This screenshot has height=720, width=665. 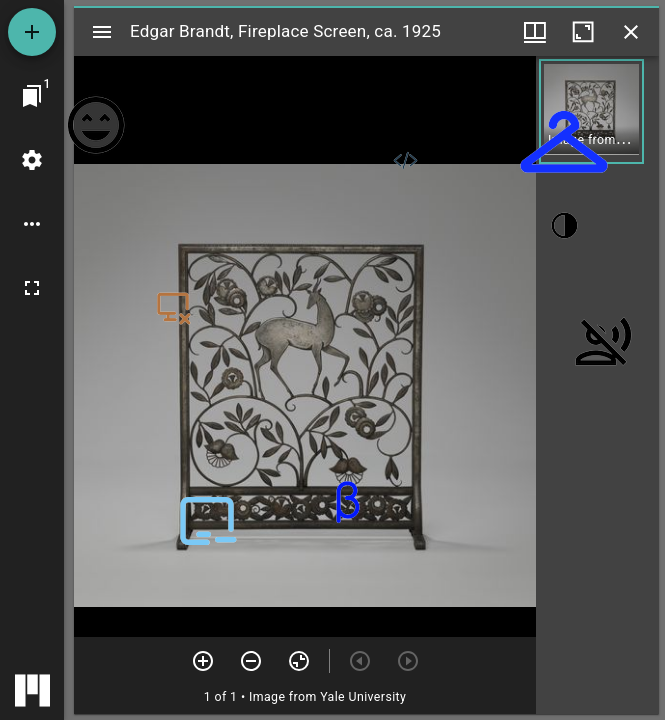 I want to click on indicates a feature in beta testing phase, so click(x=347, y=500).